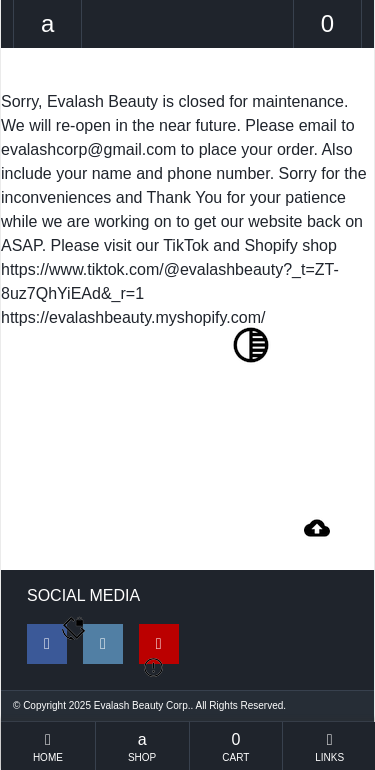 This screenshot has height=770, width=375. What do you see at coordinates (74, 628) in the screenshot?
I see `lock screen rotation to current orientation` at bounding box center [74, 628].